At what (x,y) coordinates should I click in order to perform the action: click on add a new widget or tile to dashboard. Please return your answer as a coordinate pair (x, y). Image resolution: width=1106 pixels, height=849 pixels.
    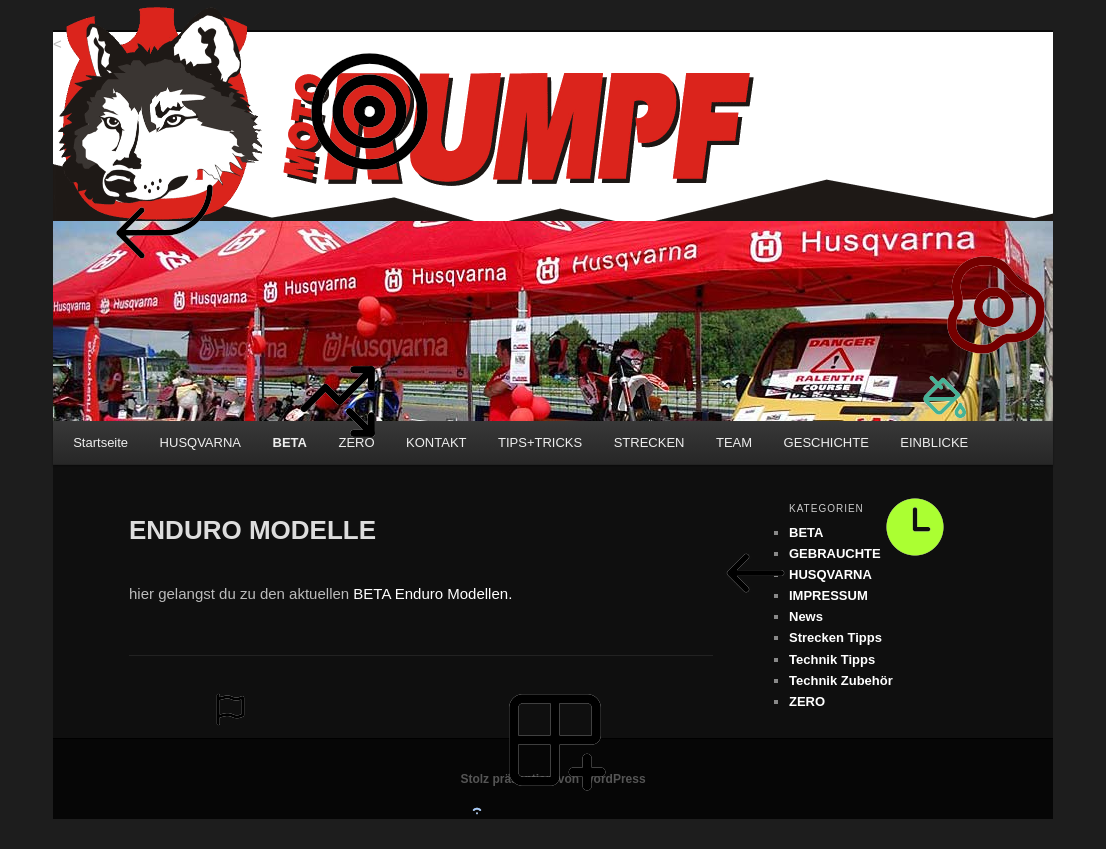
    Looking at the image, I should click on (555, 740).